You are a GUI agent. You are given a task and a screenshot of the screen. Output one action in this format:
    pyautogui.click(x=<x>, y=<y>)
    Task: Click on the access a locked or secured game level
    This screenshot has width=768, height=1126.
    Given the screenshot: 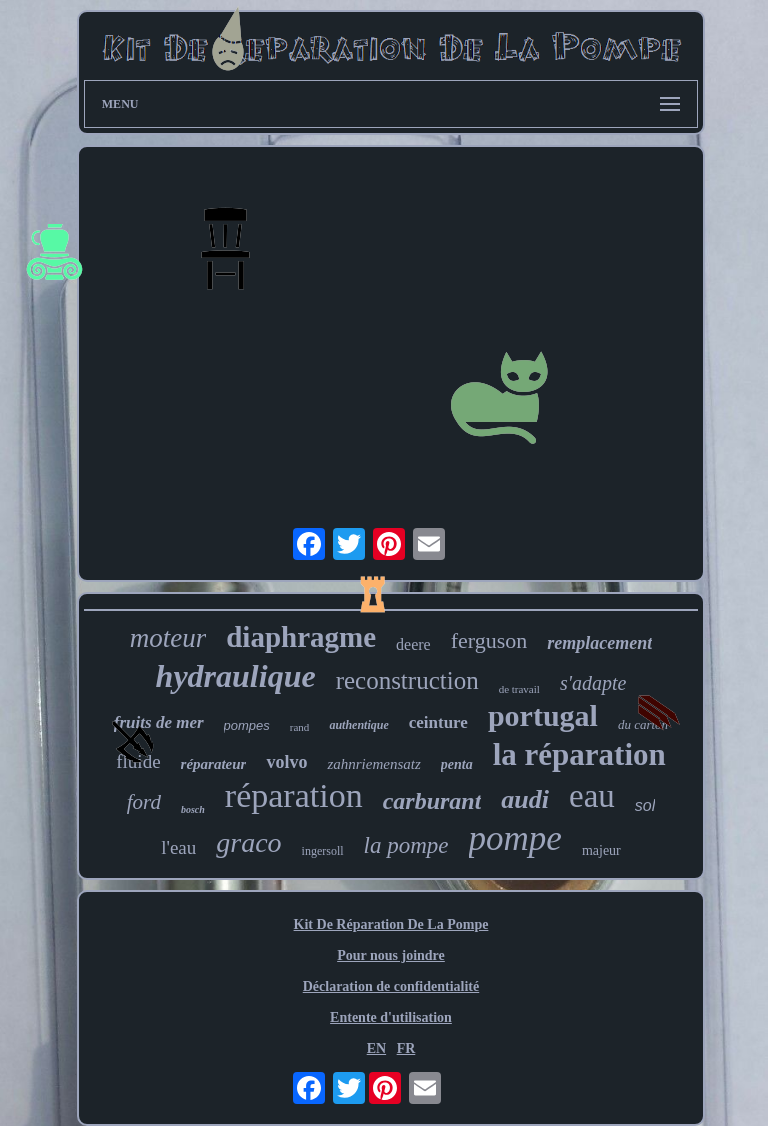 What is the action you would take?
    pyautogui.click(x=372, y=594)
    